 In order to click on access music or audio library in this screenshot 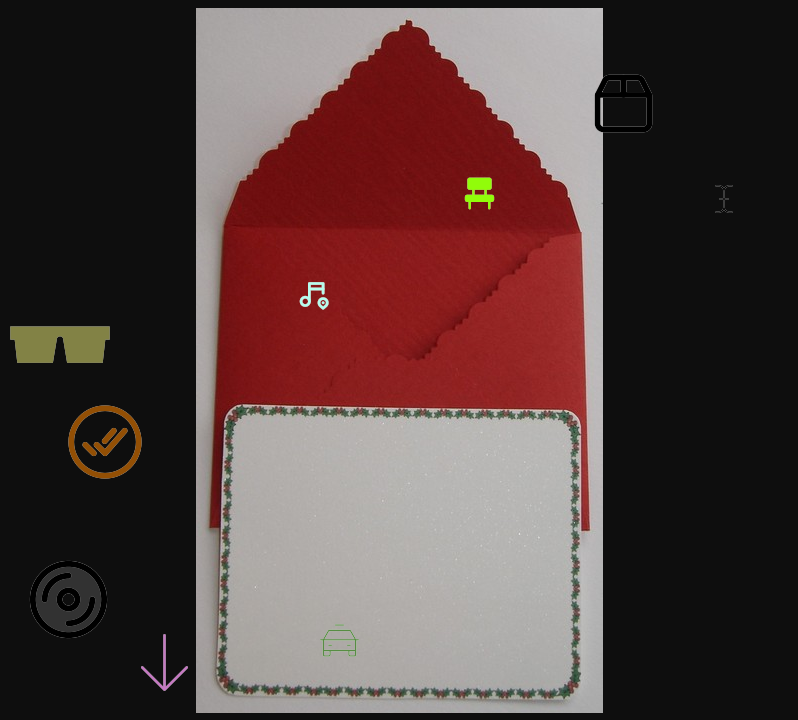, I will do `click(68, 599)`.